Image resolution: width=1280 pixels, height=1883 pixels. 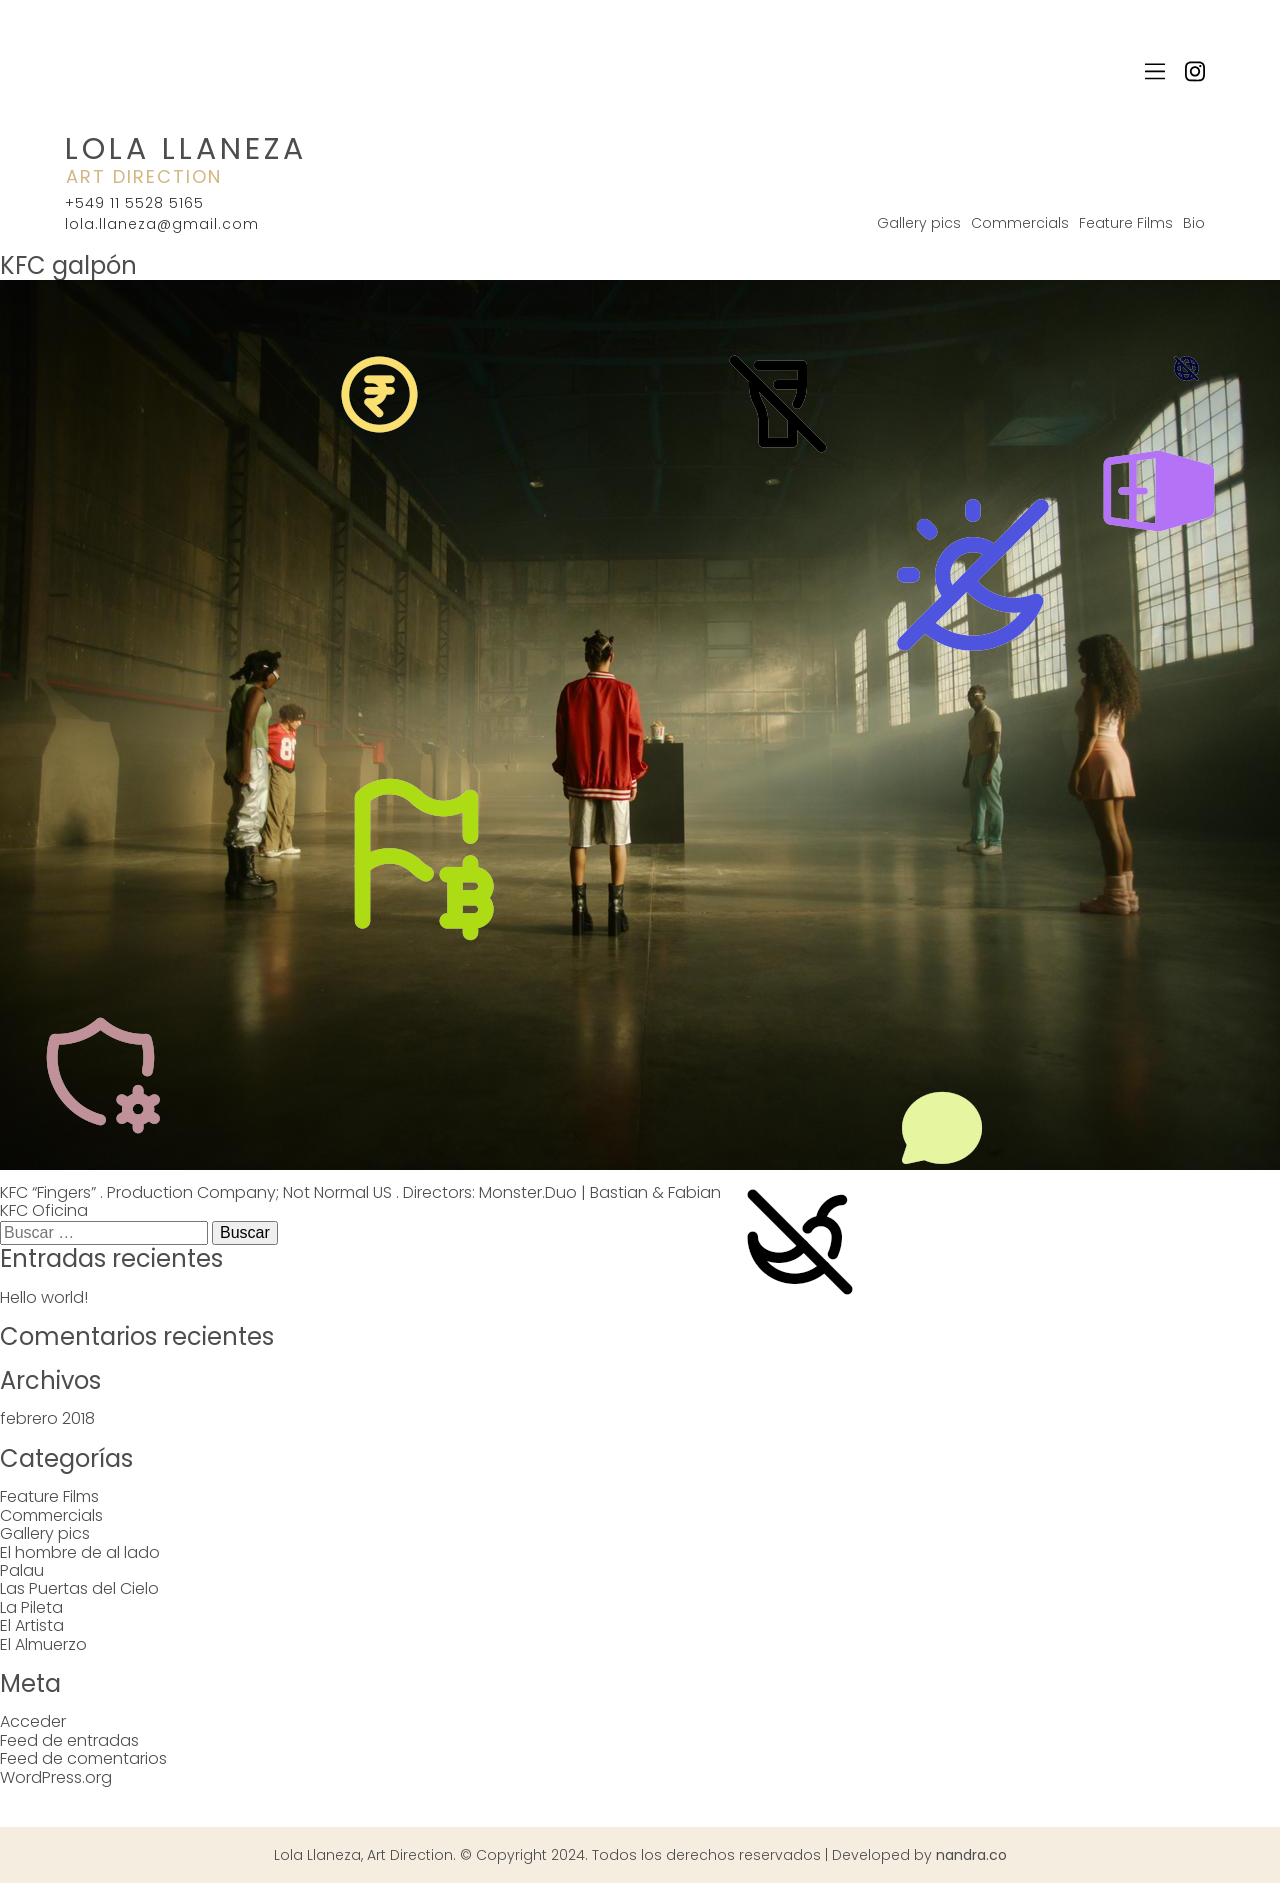 I want to click on toggle between light and dark mode, so click(x=973, y=575).